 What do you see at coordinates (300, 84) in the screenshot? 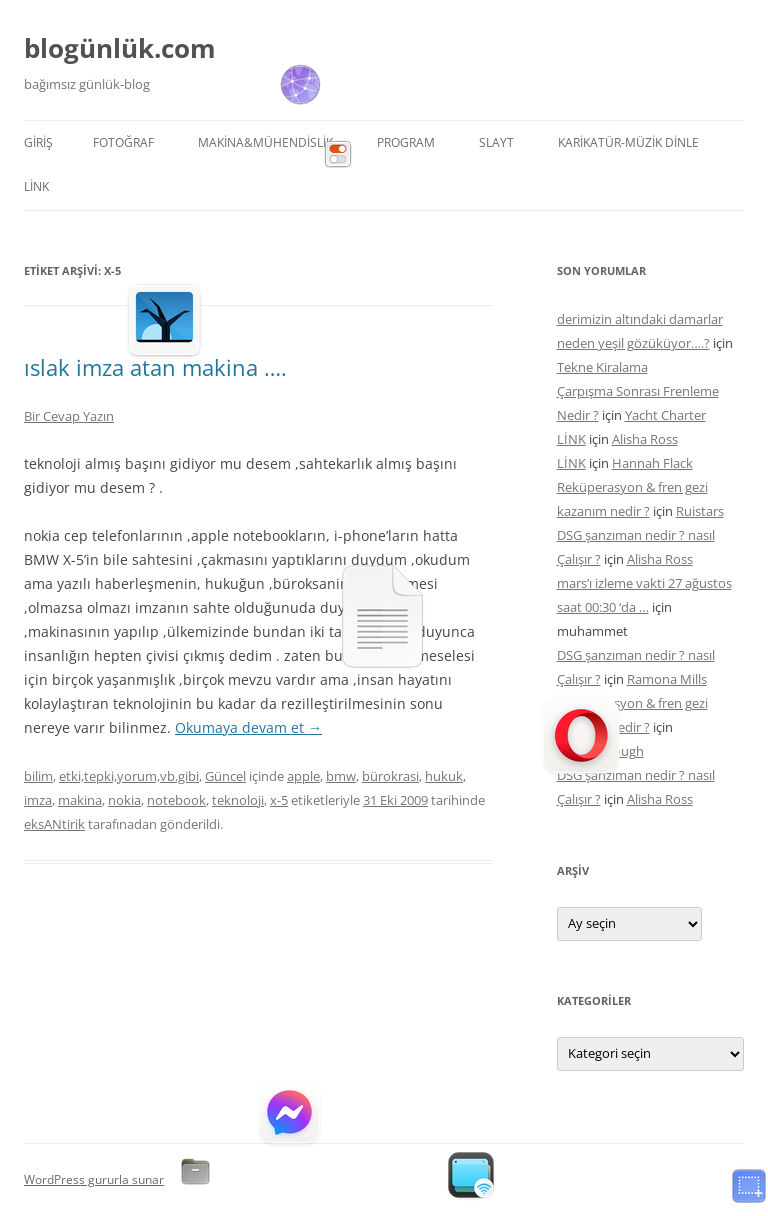
I see `open web browser or internet applications` at bounding box center [300, 84].